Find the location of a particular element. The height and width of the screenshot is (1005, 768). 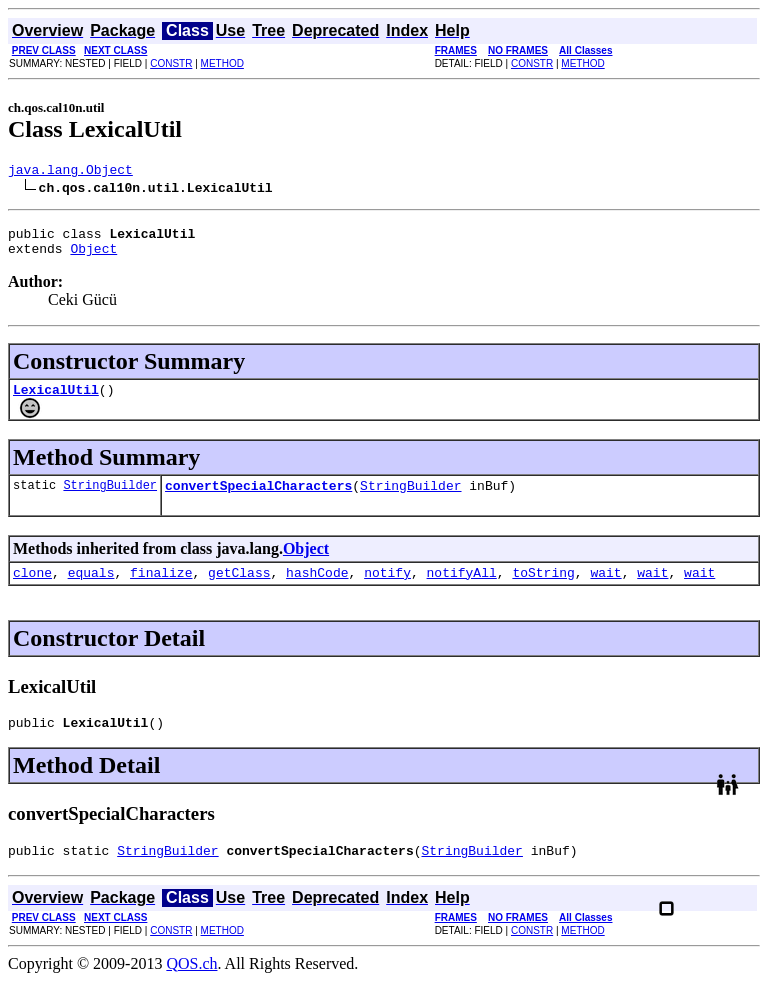

rate your experience as very satisfied is located at coordinates (30, 408).